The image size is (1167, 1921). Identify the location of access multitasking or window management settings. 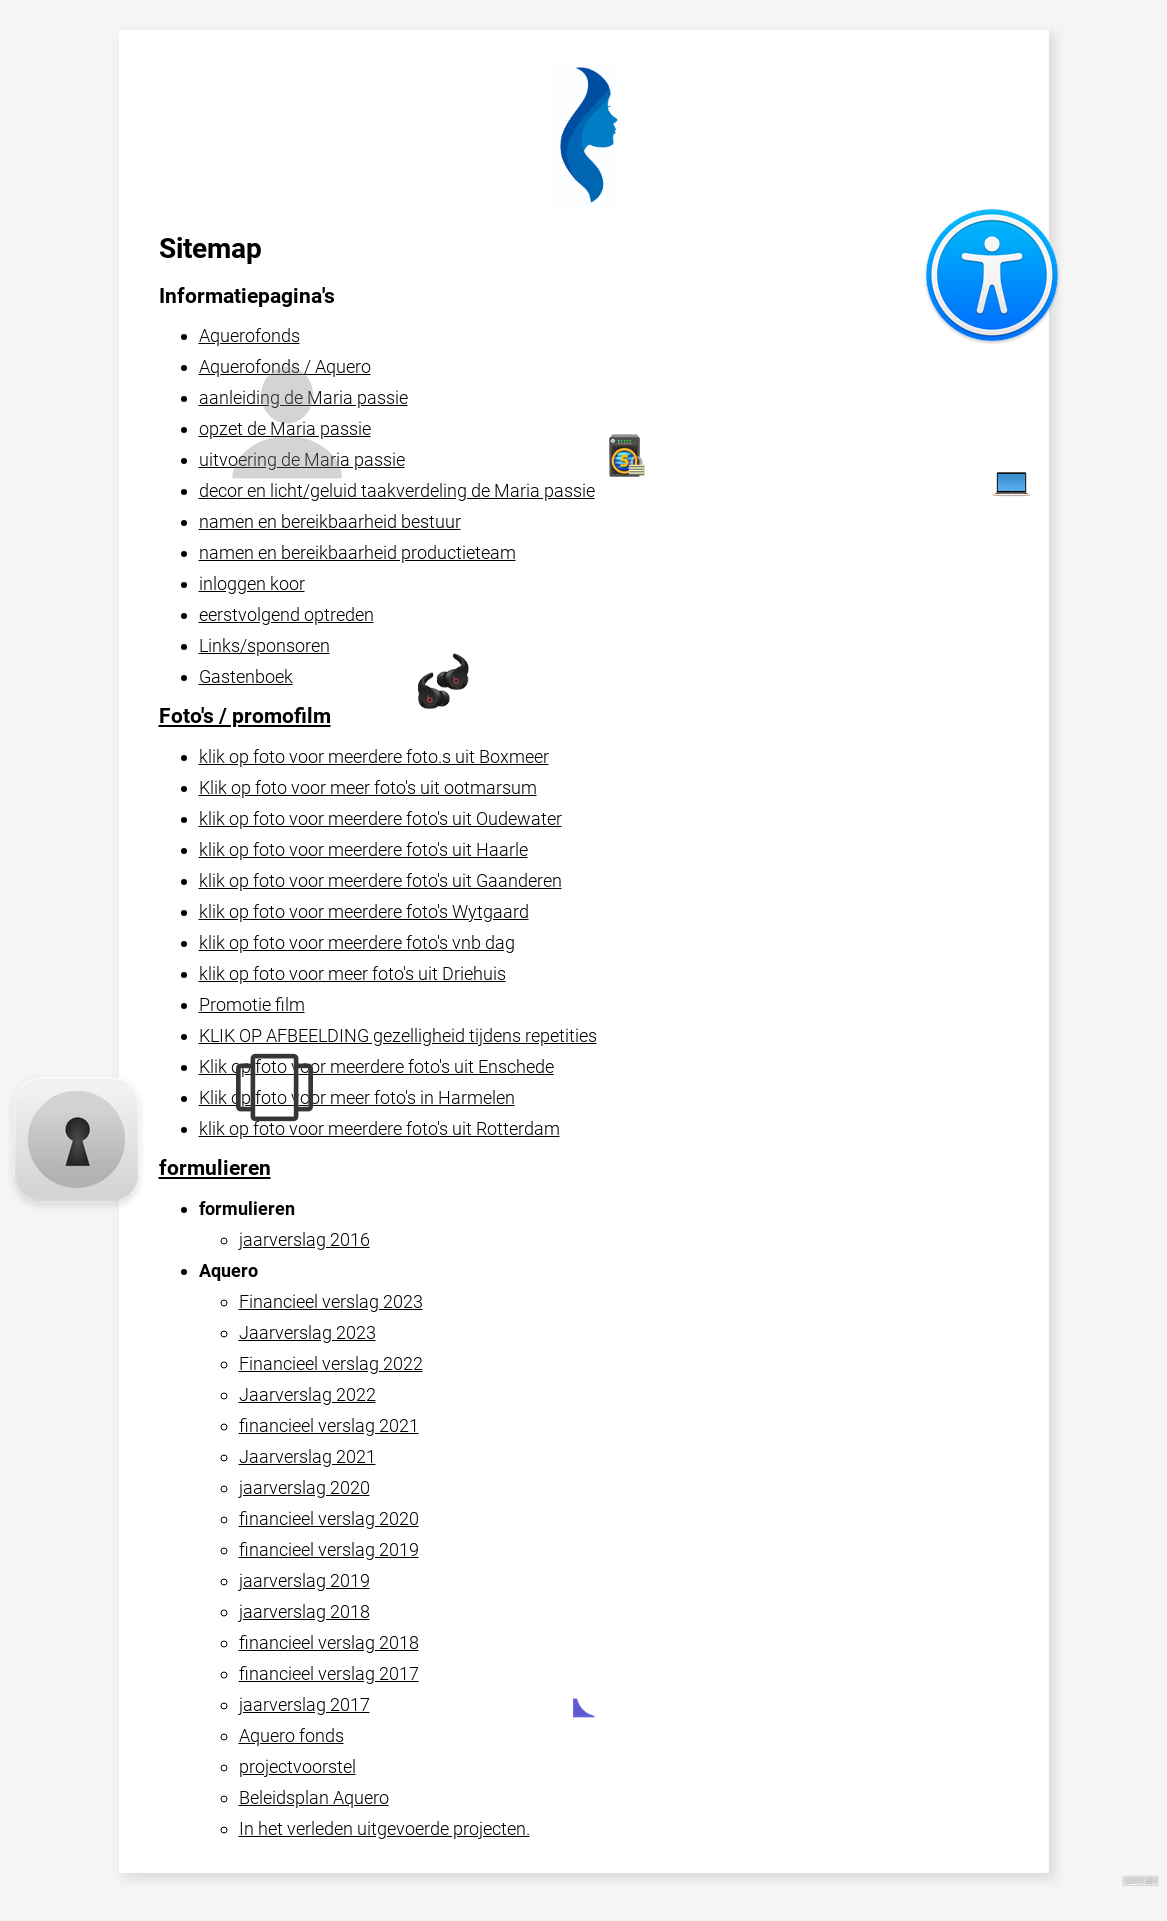
(274, 1087).